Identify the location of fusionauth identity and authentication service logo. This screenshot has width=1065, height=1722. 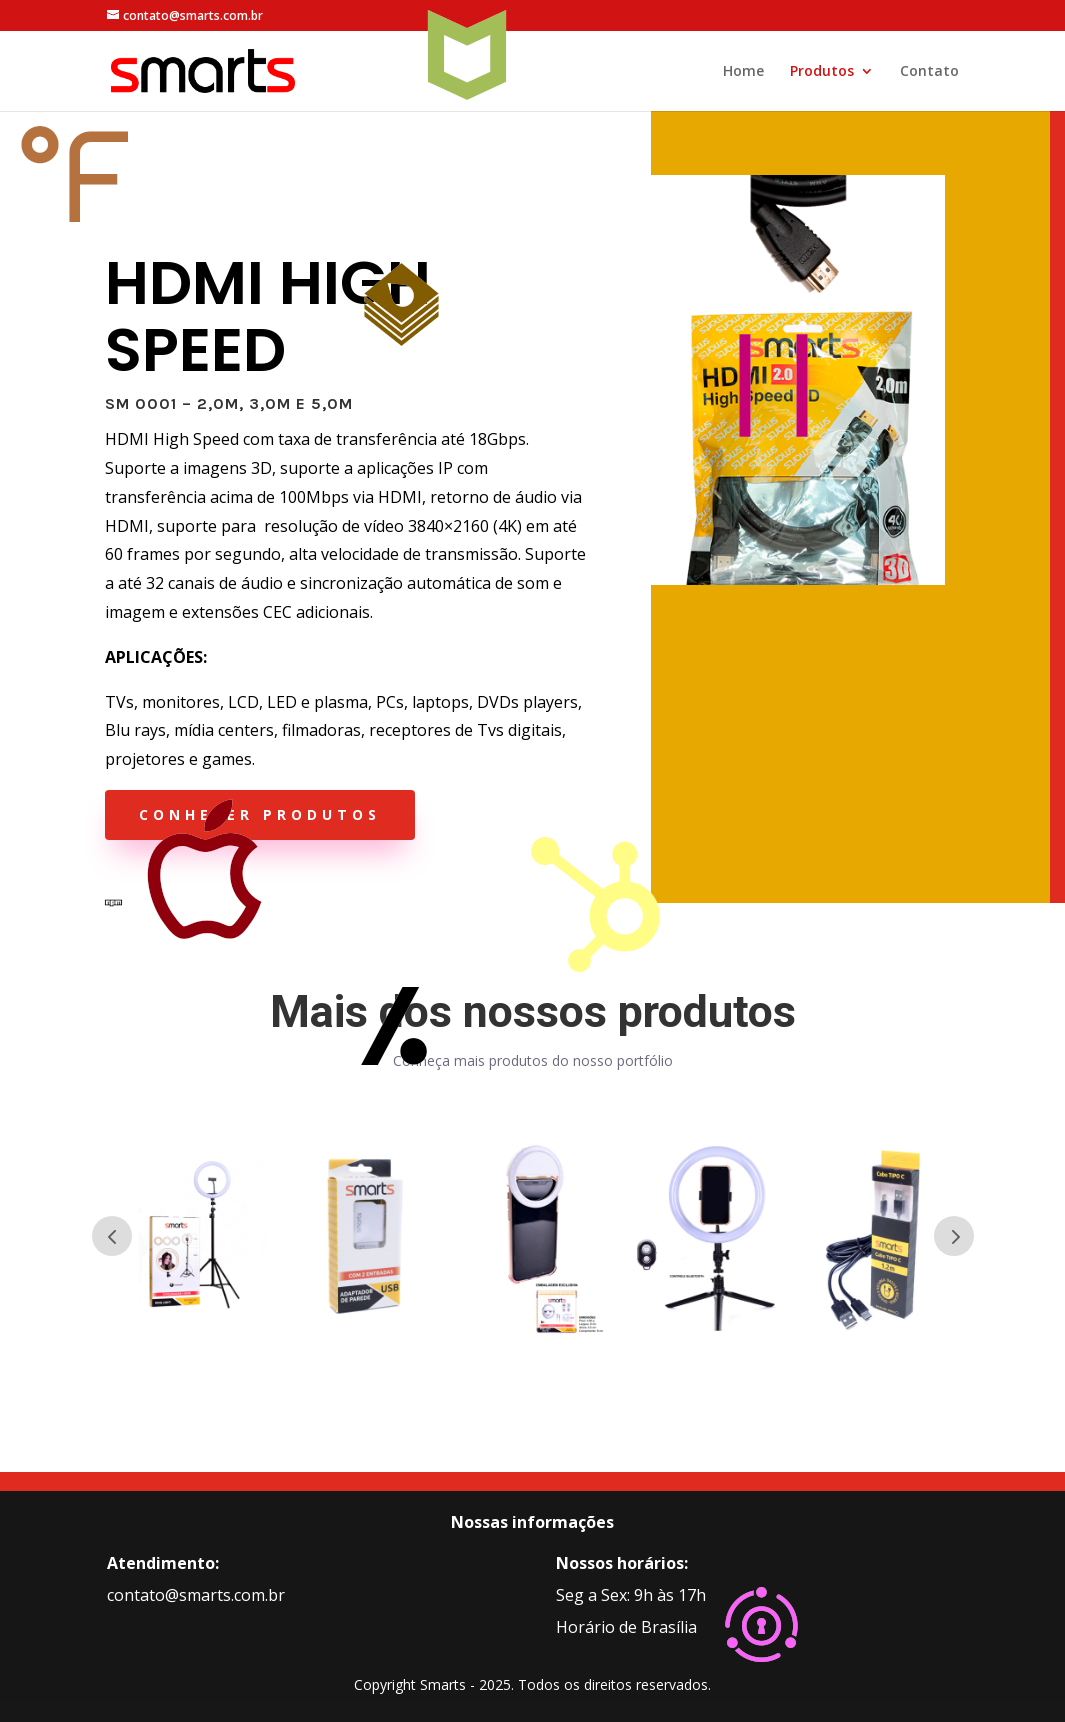
(761, 1624).